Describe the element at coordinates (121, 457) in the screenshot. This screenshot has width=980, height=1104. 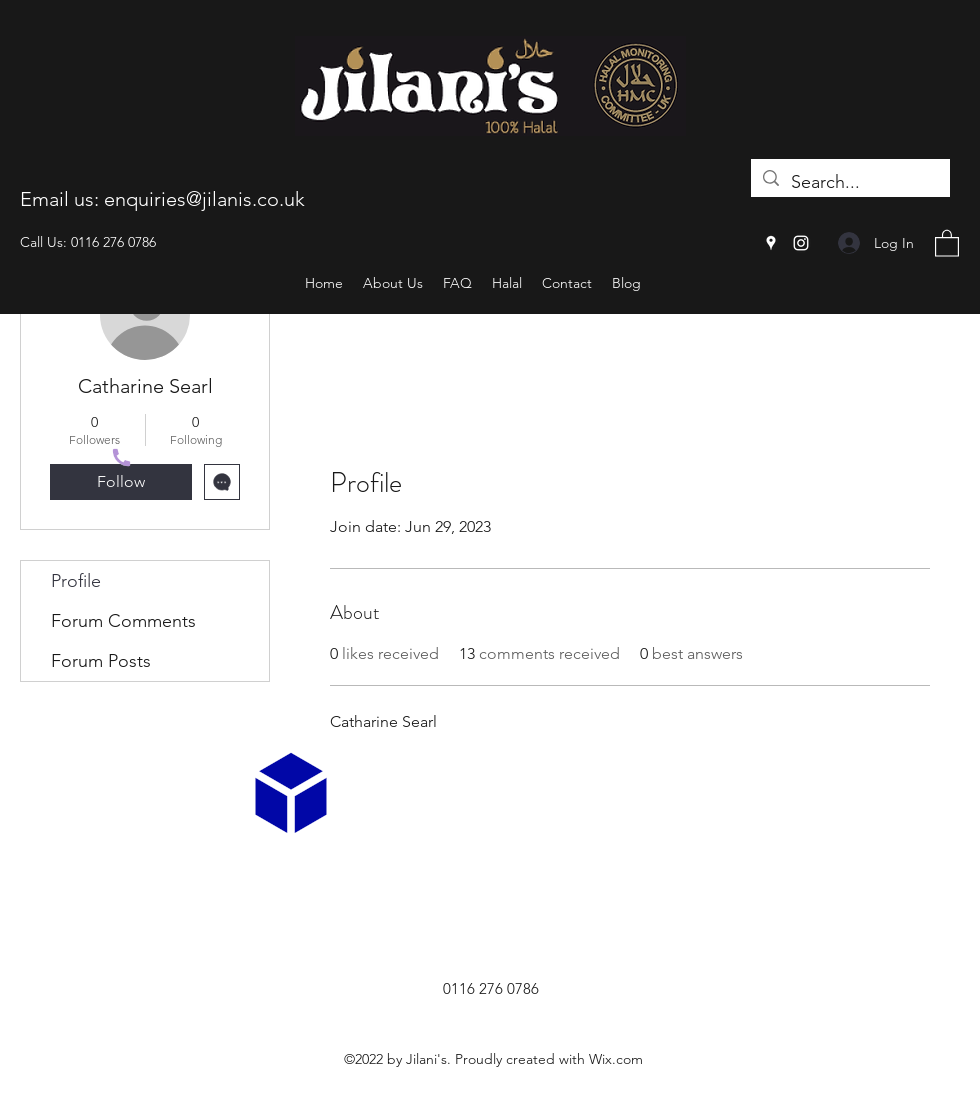
I see `make a phone call` at that location.